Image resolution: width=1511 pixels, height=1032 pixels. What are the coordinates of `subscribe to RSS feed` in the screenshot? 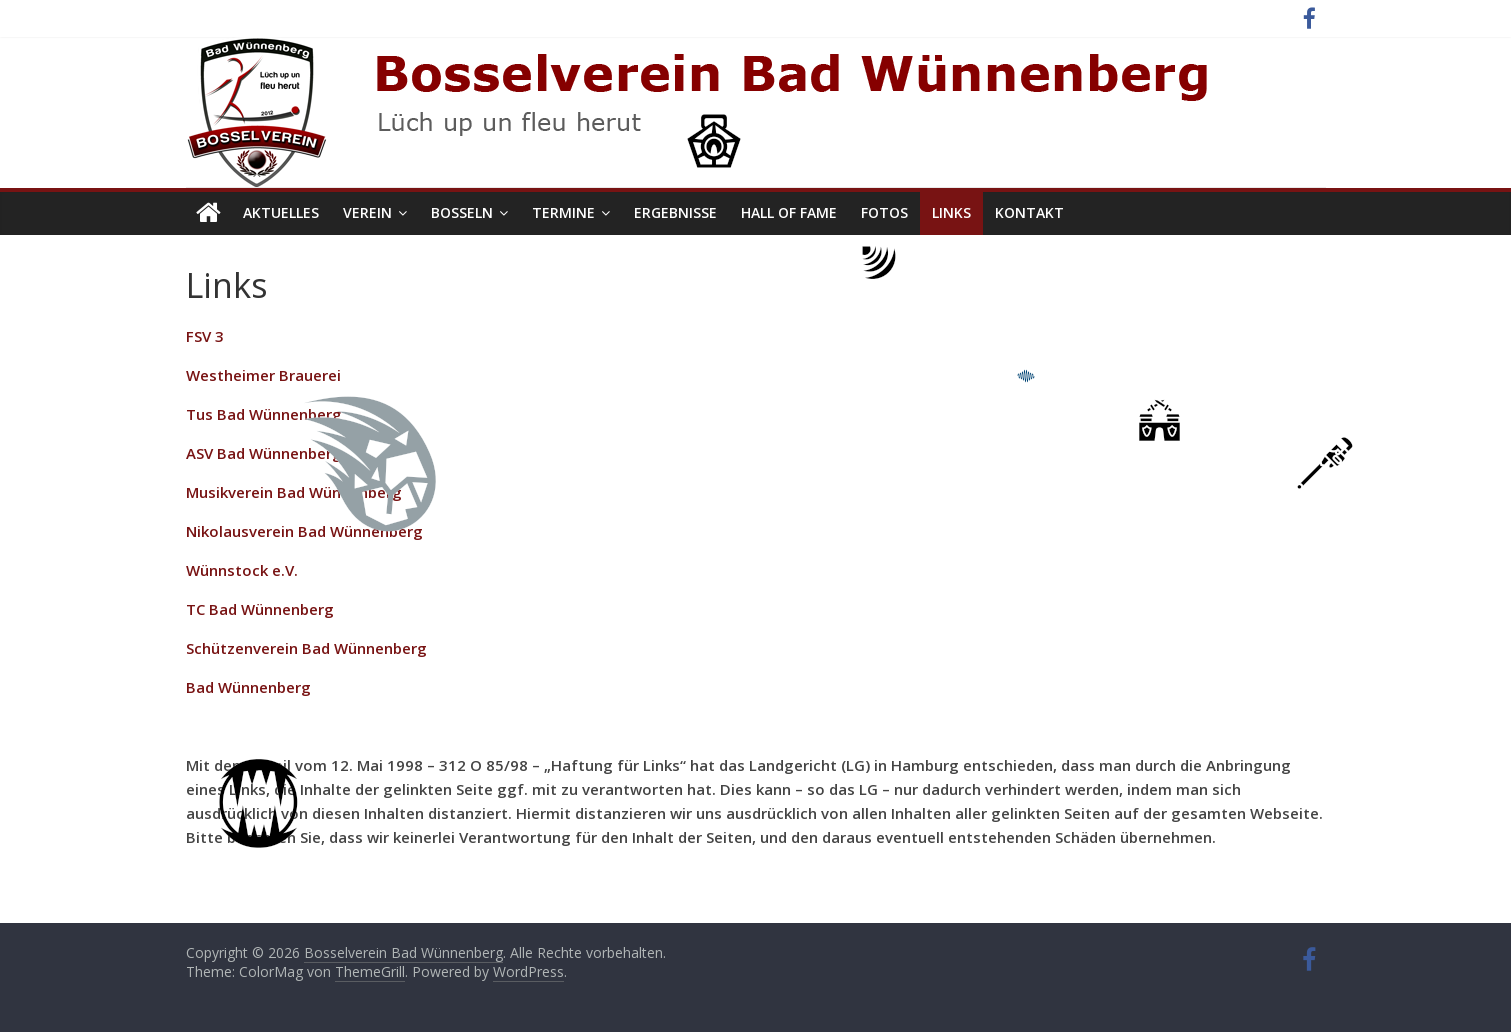 It's located at (879, 263).